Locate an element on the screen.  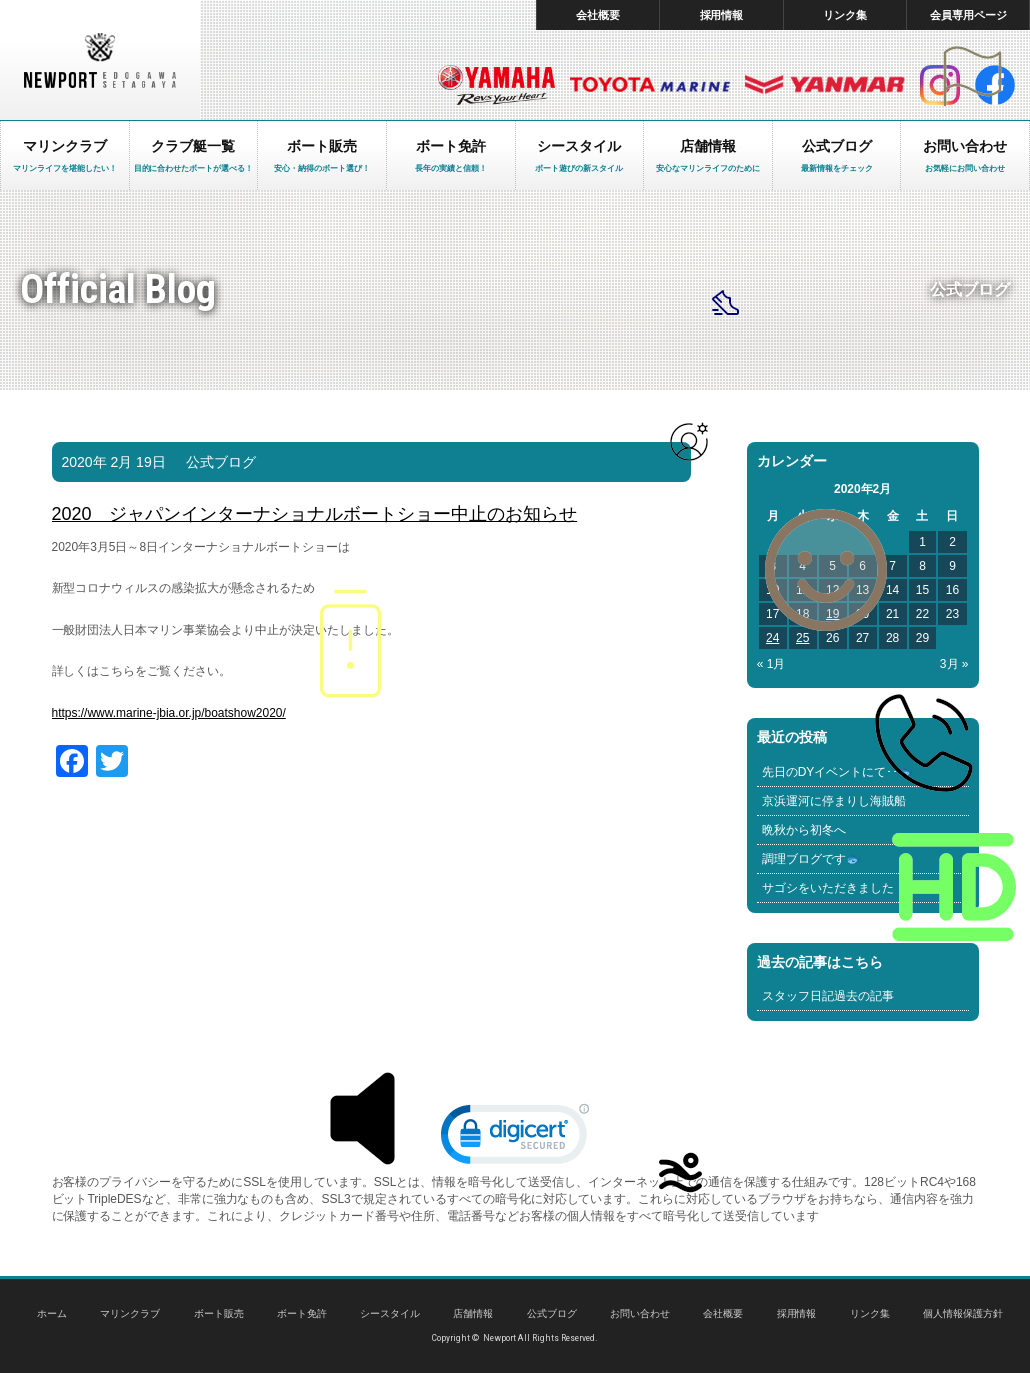
mute audio or sound is located at coordinates (362, 1118).